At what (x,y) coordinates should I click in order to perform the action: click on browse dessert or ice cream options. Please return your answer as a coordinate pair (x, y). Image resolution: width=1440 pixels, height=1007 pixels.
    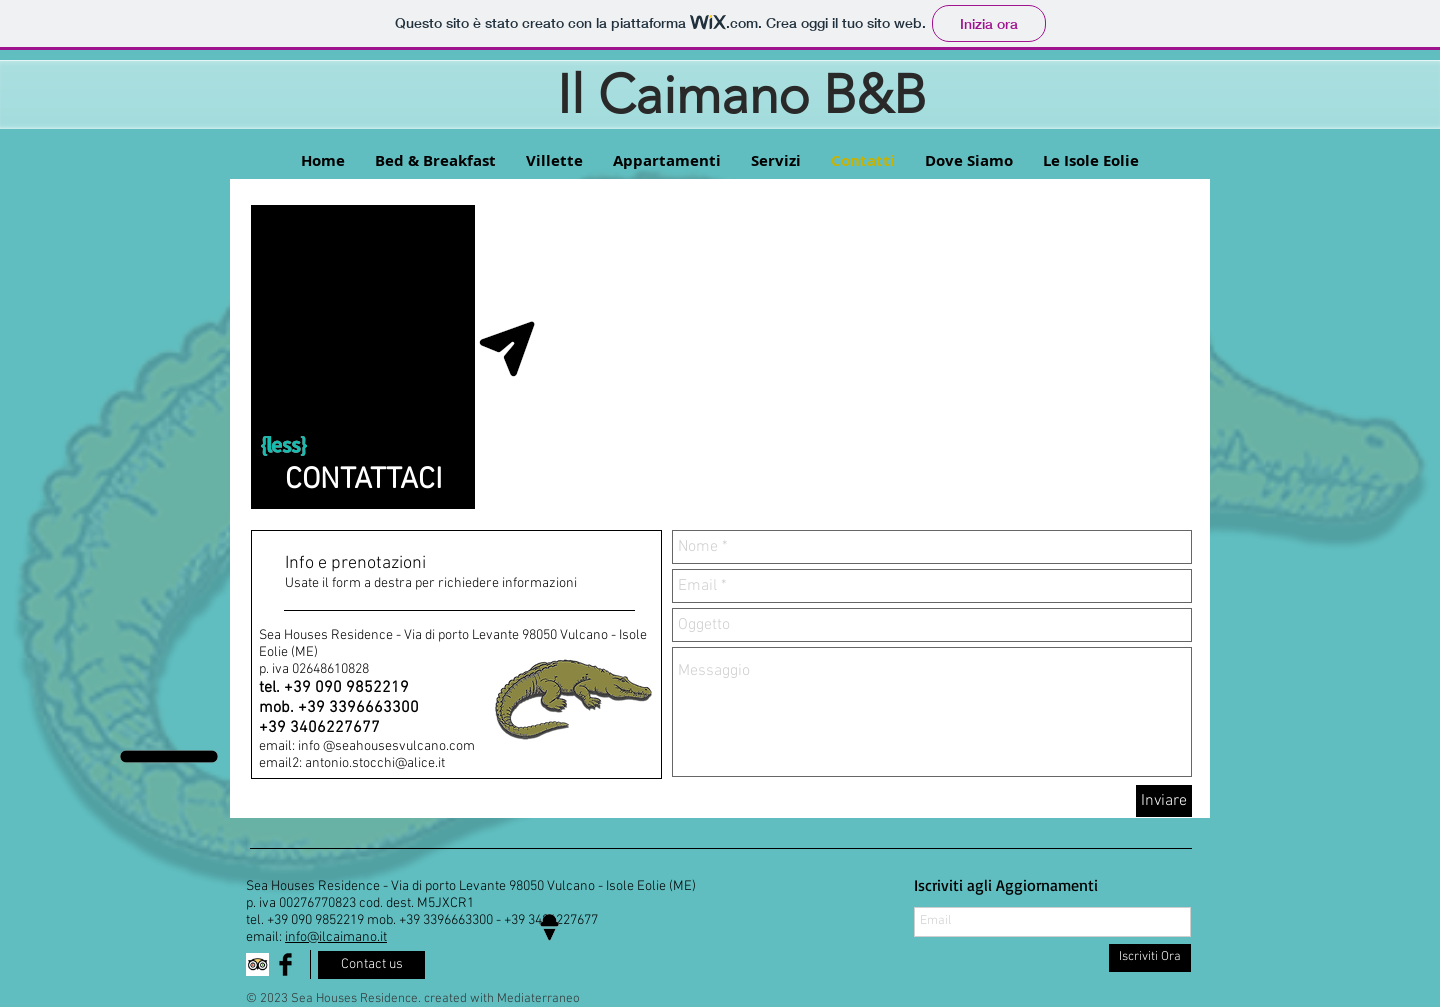
    Looking at the image, I should click on (549, 926).